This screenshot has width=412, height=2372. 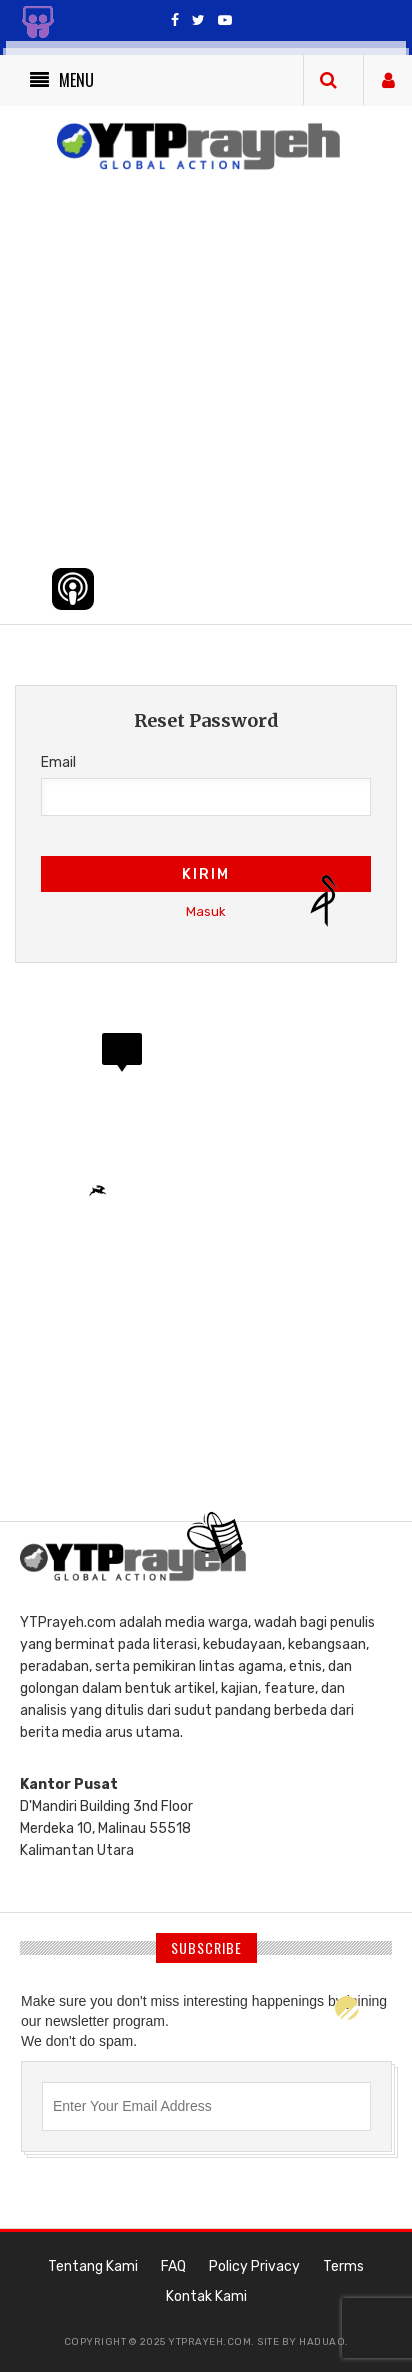 What do you see at coordinates (347, 2008) in the screenshot?
I see `planetscale database platform logo` at bounding box center [347, 2008].